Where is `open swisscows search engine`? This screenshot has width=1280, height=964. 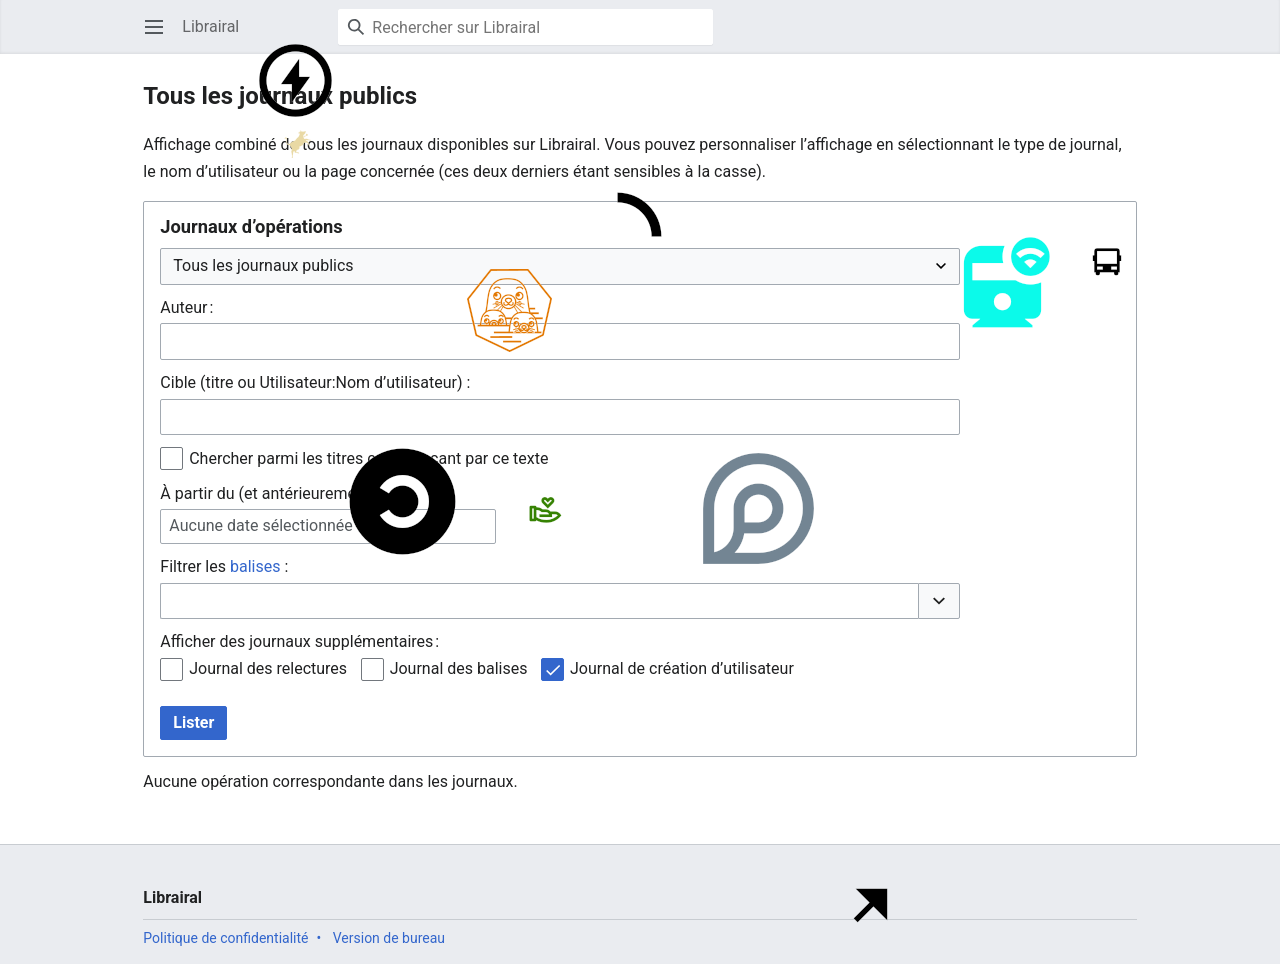
open swisscows search engine is located at coordinates (298, 144).